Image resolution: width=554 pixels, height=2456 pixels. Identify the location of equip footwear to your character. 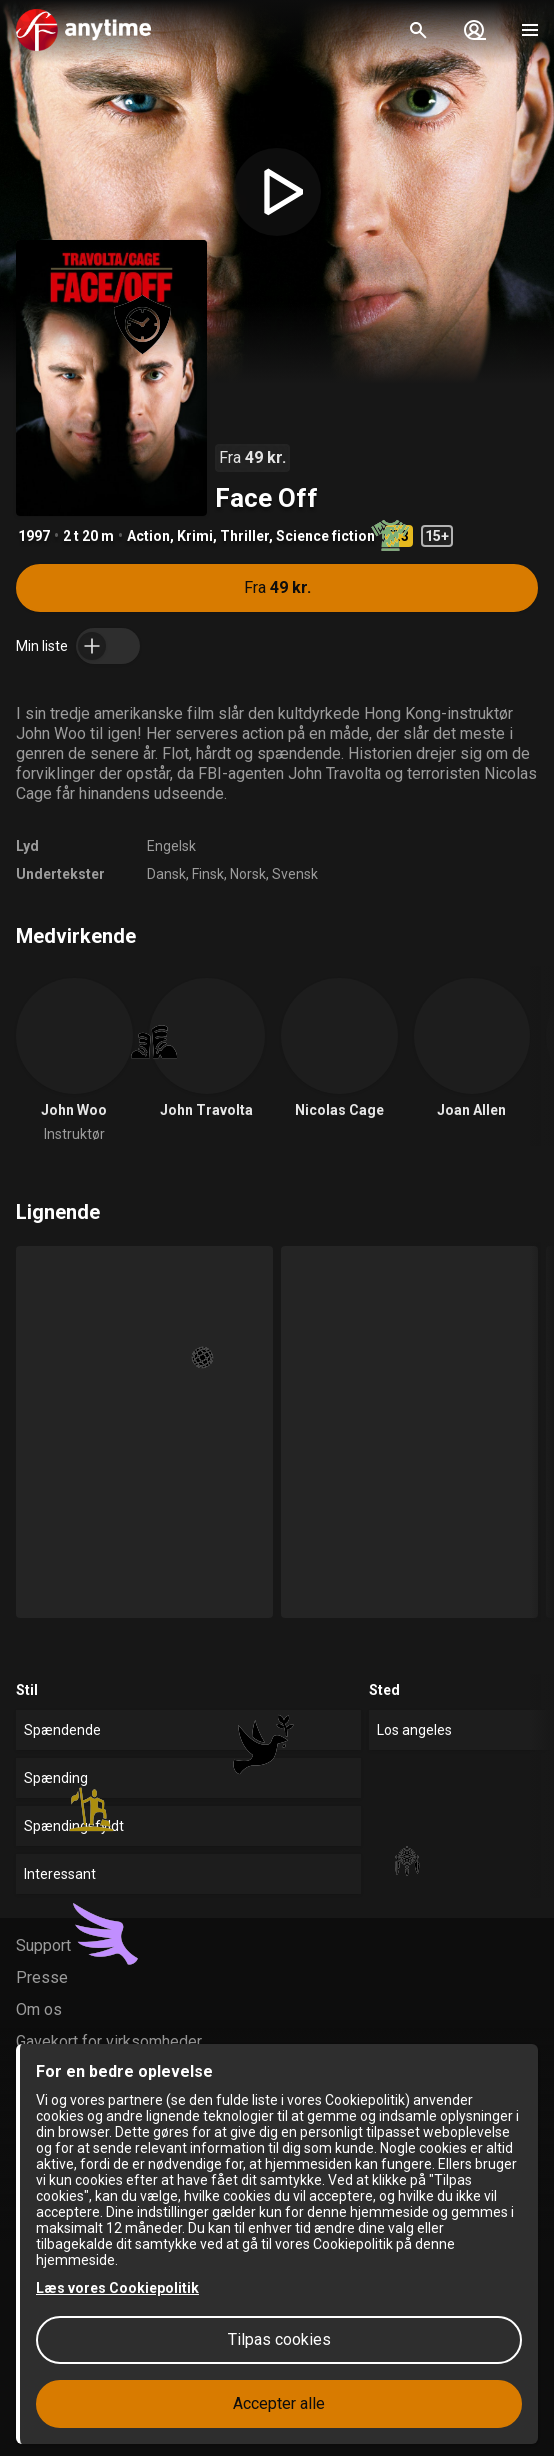
(154, 1042).